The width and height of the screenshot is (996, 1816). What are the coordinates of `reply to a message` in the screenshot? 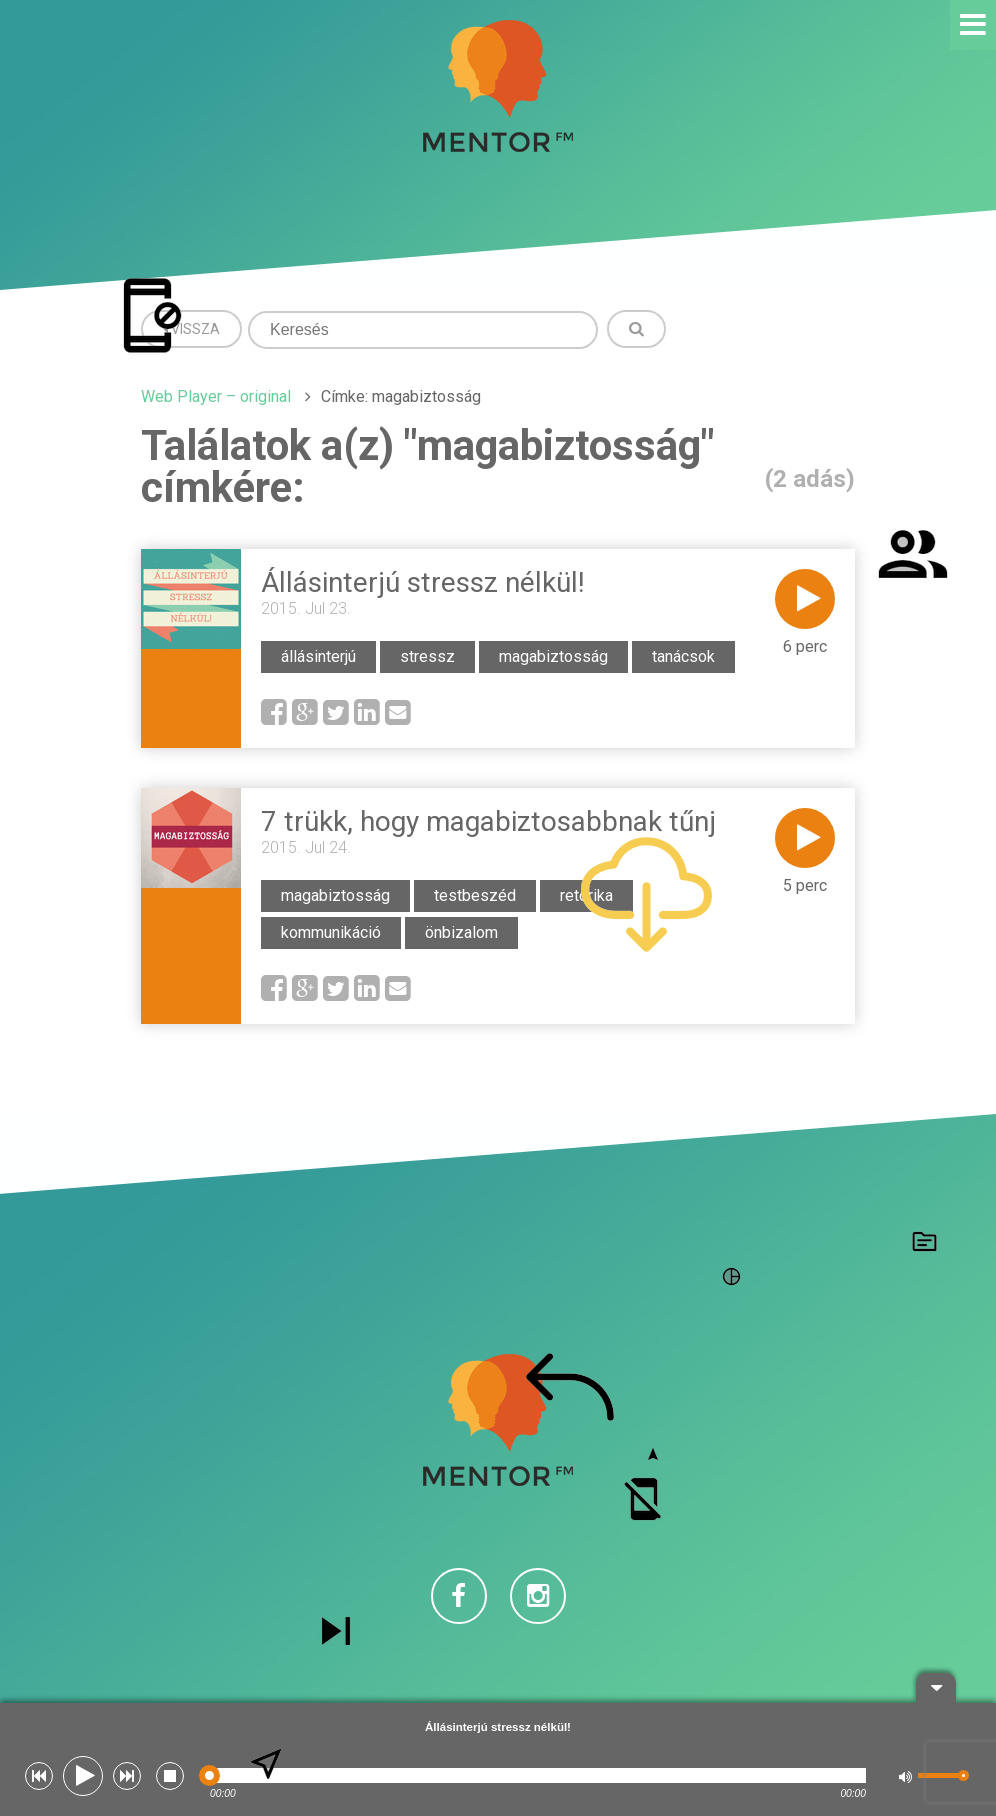 It's located at (570, 1387).